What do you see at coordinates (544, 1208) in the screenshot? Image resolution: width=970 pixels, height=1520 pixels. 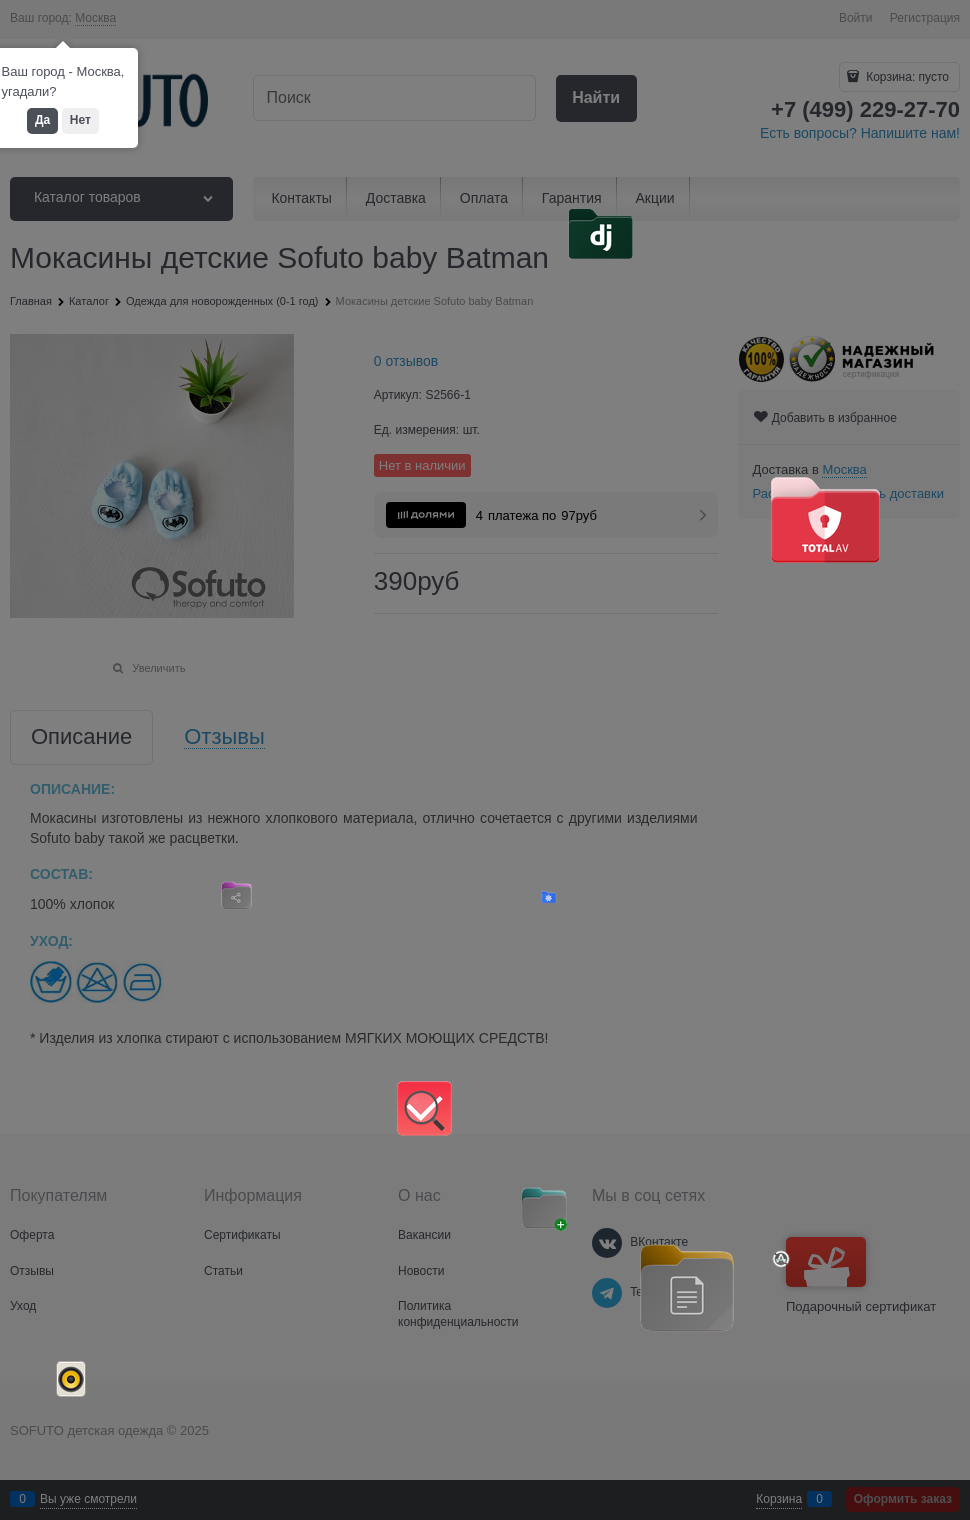 I see `create a new folder` at bounding box center [544, 1208].